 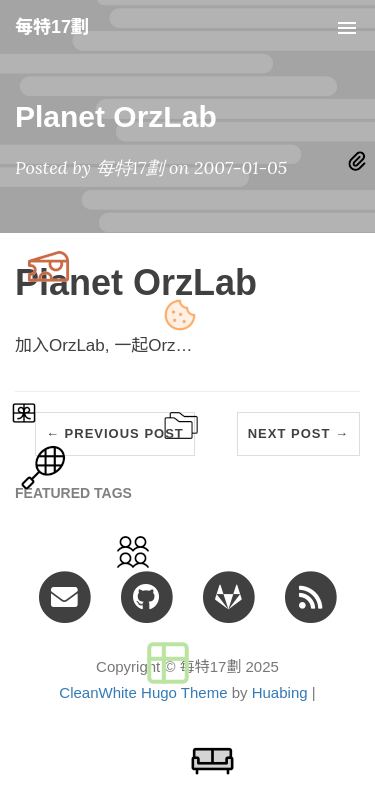 What do you see at coordinates (24, 413) in the screenshot?
I see `view or send a gift` at bounding box center [24, 413].